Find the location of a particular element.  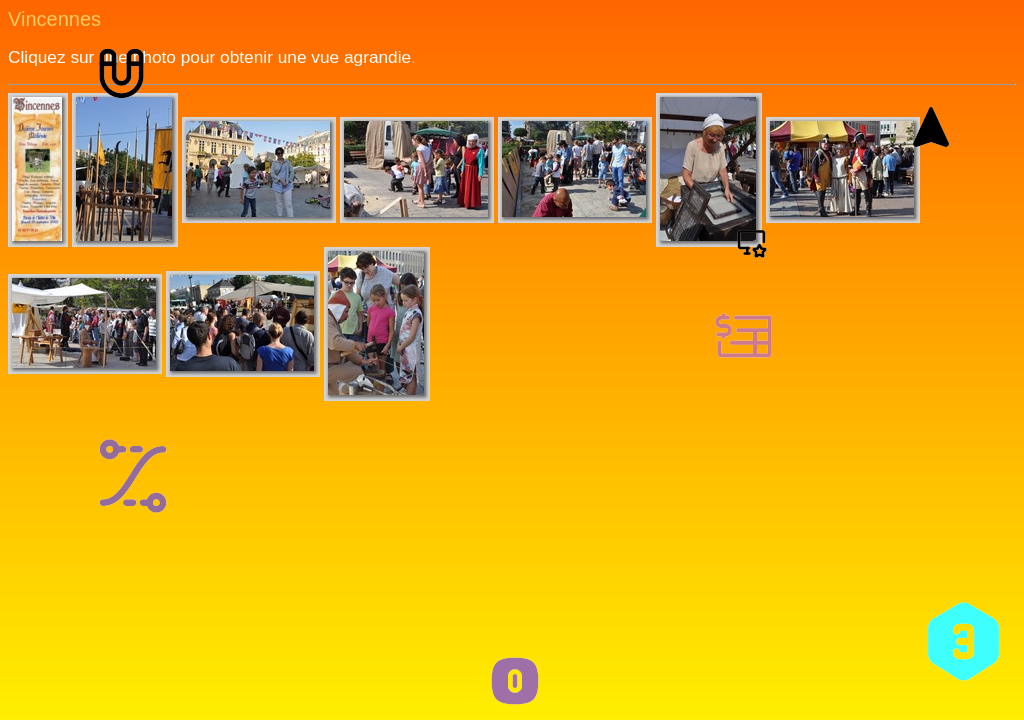

mark desktop as favorite is located at coordinates (751, 242).